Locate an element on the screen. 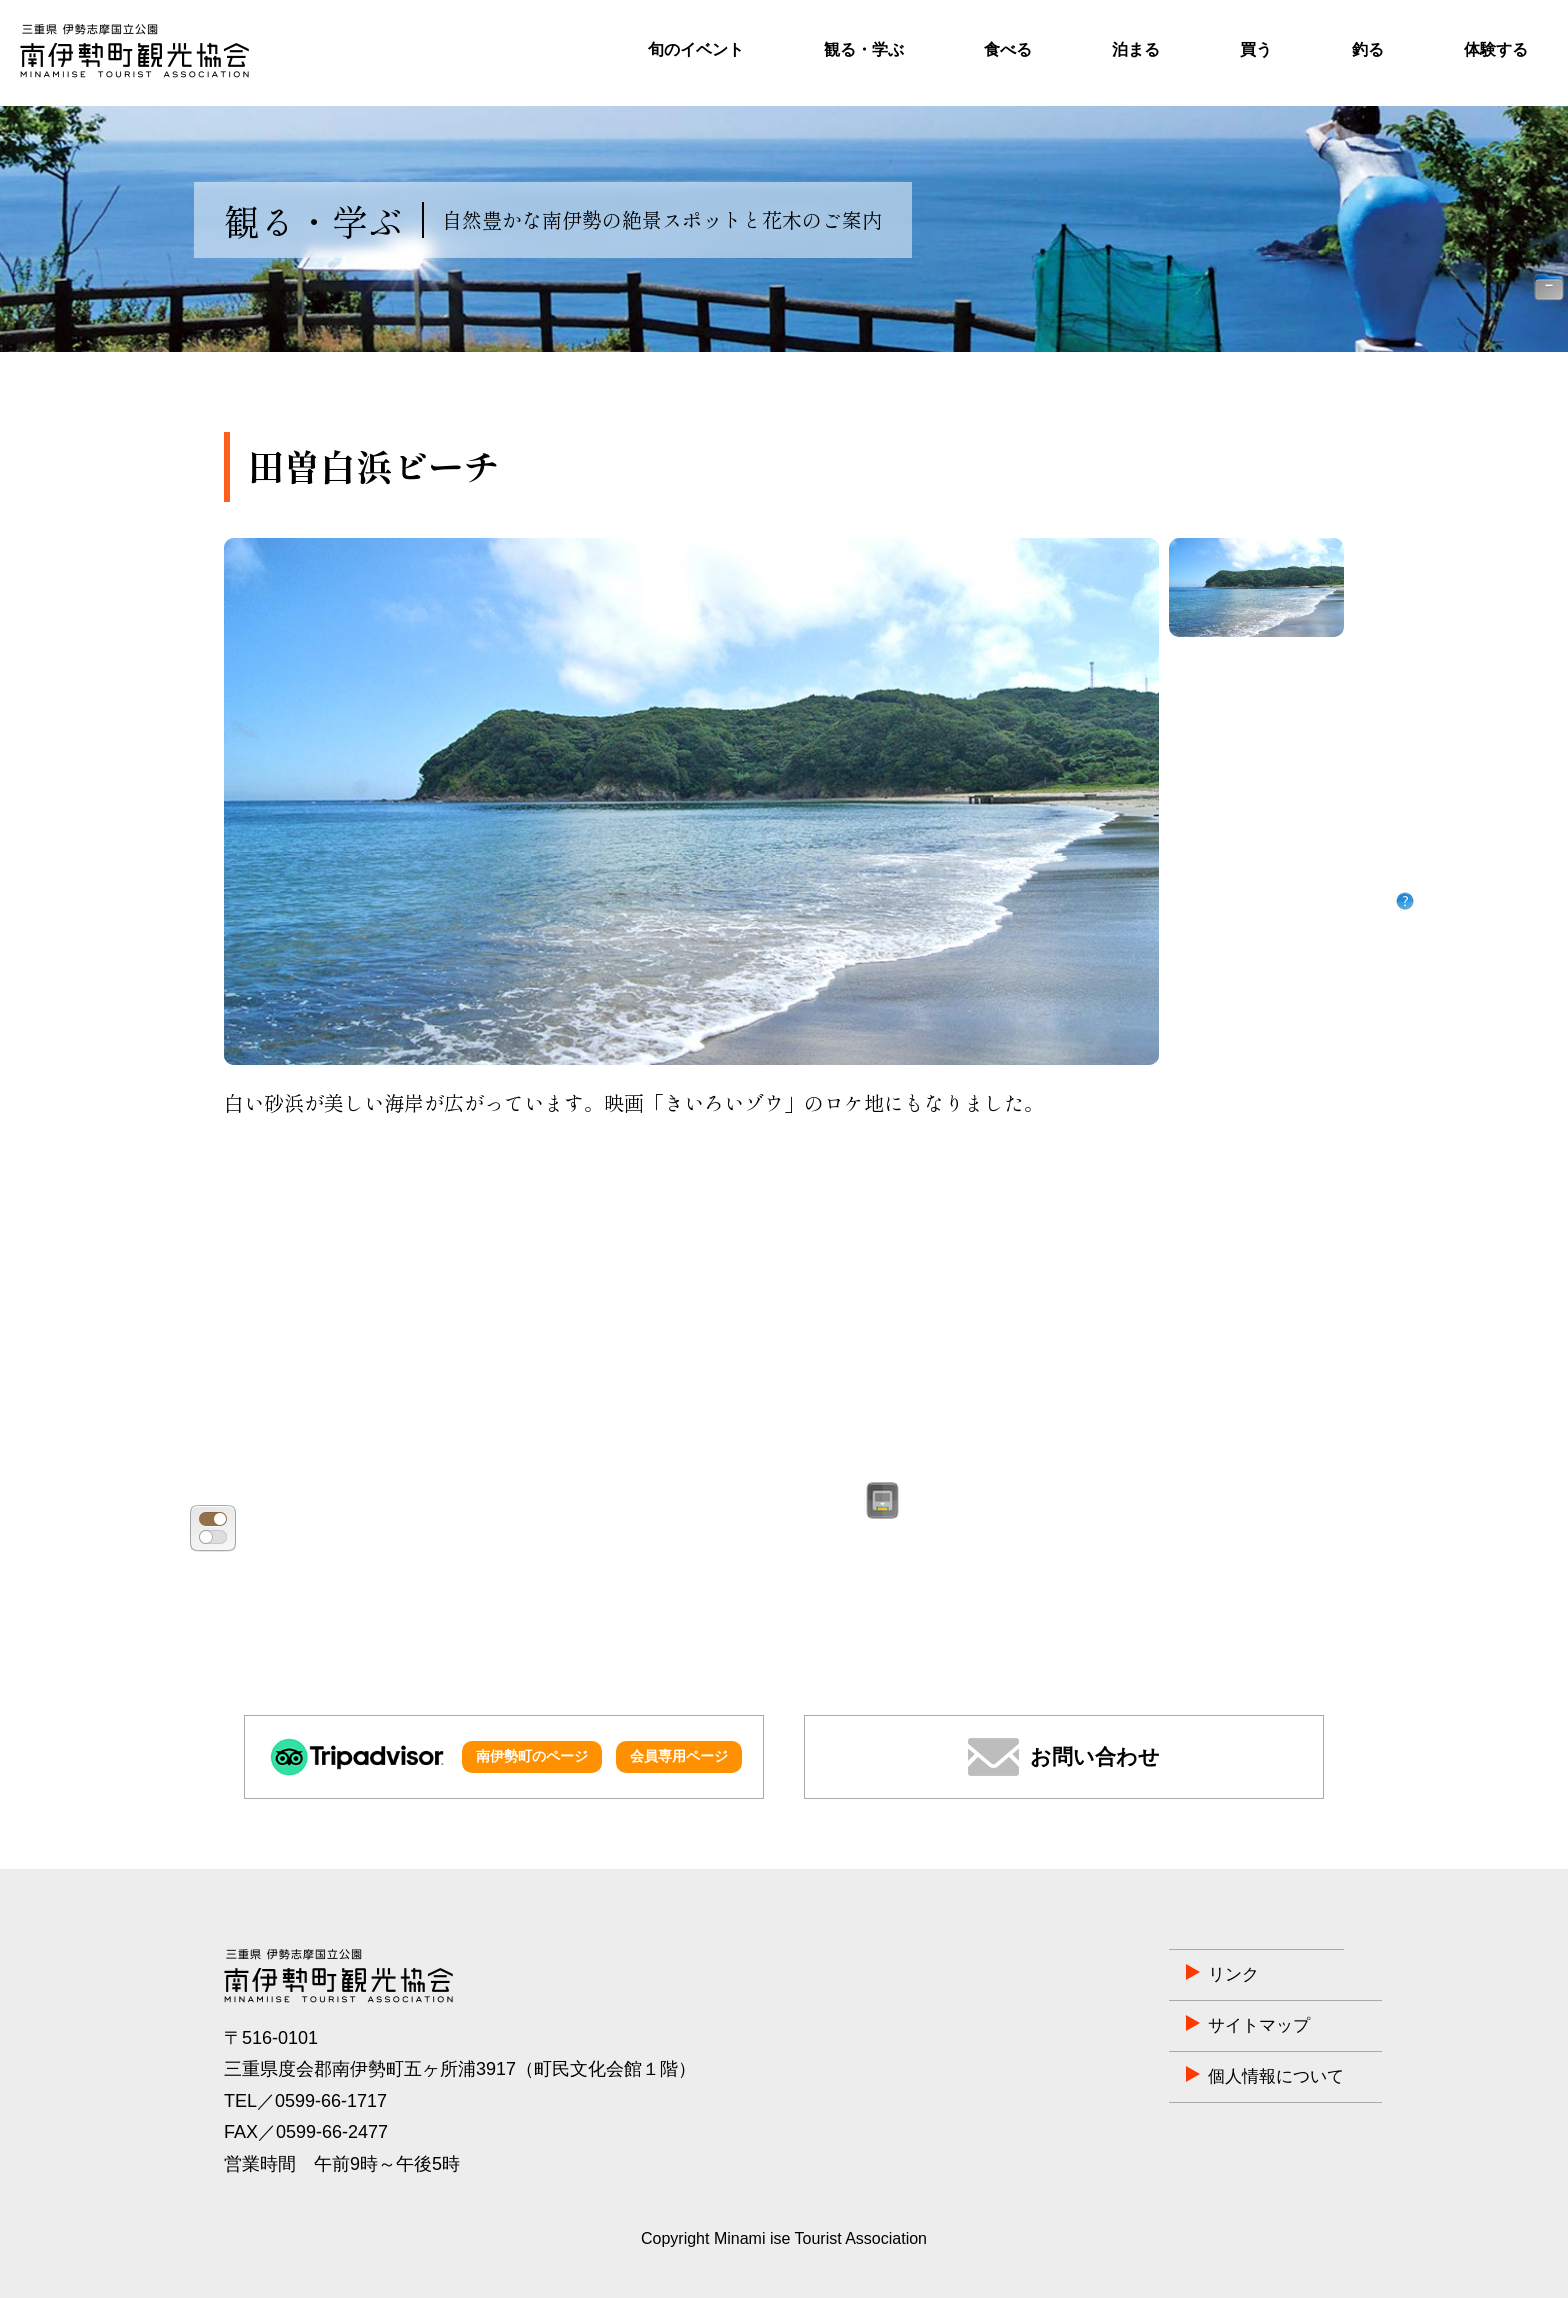 The height and width of the screenshot is (2298, 1568). access help and support documentation is located at coordinates (1405, 901).